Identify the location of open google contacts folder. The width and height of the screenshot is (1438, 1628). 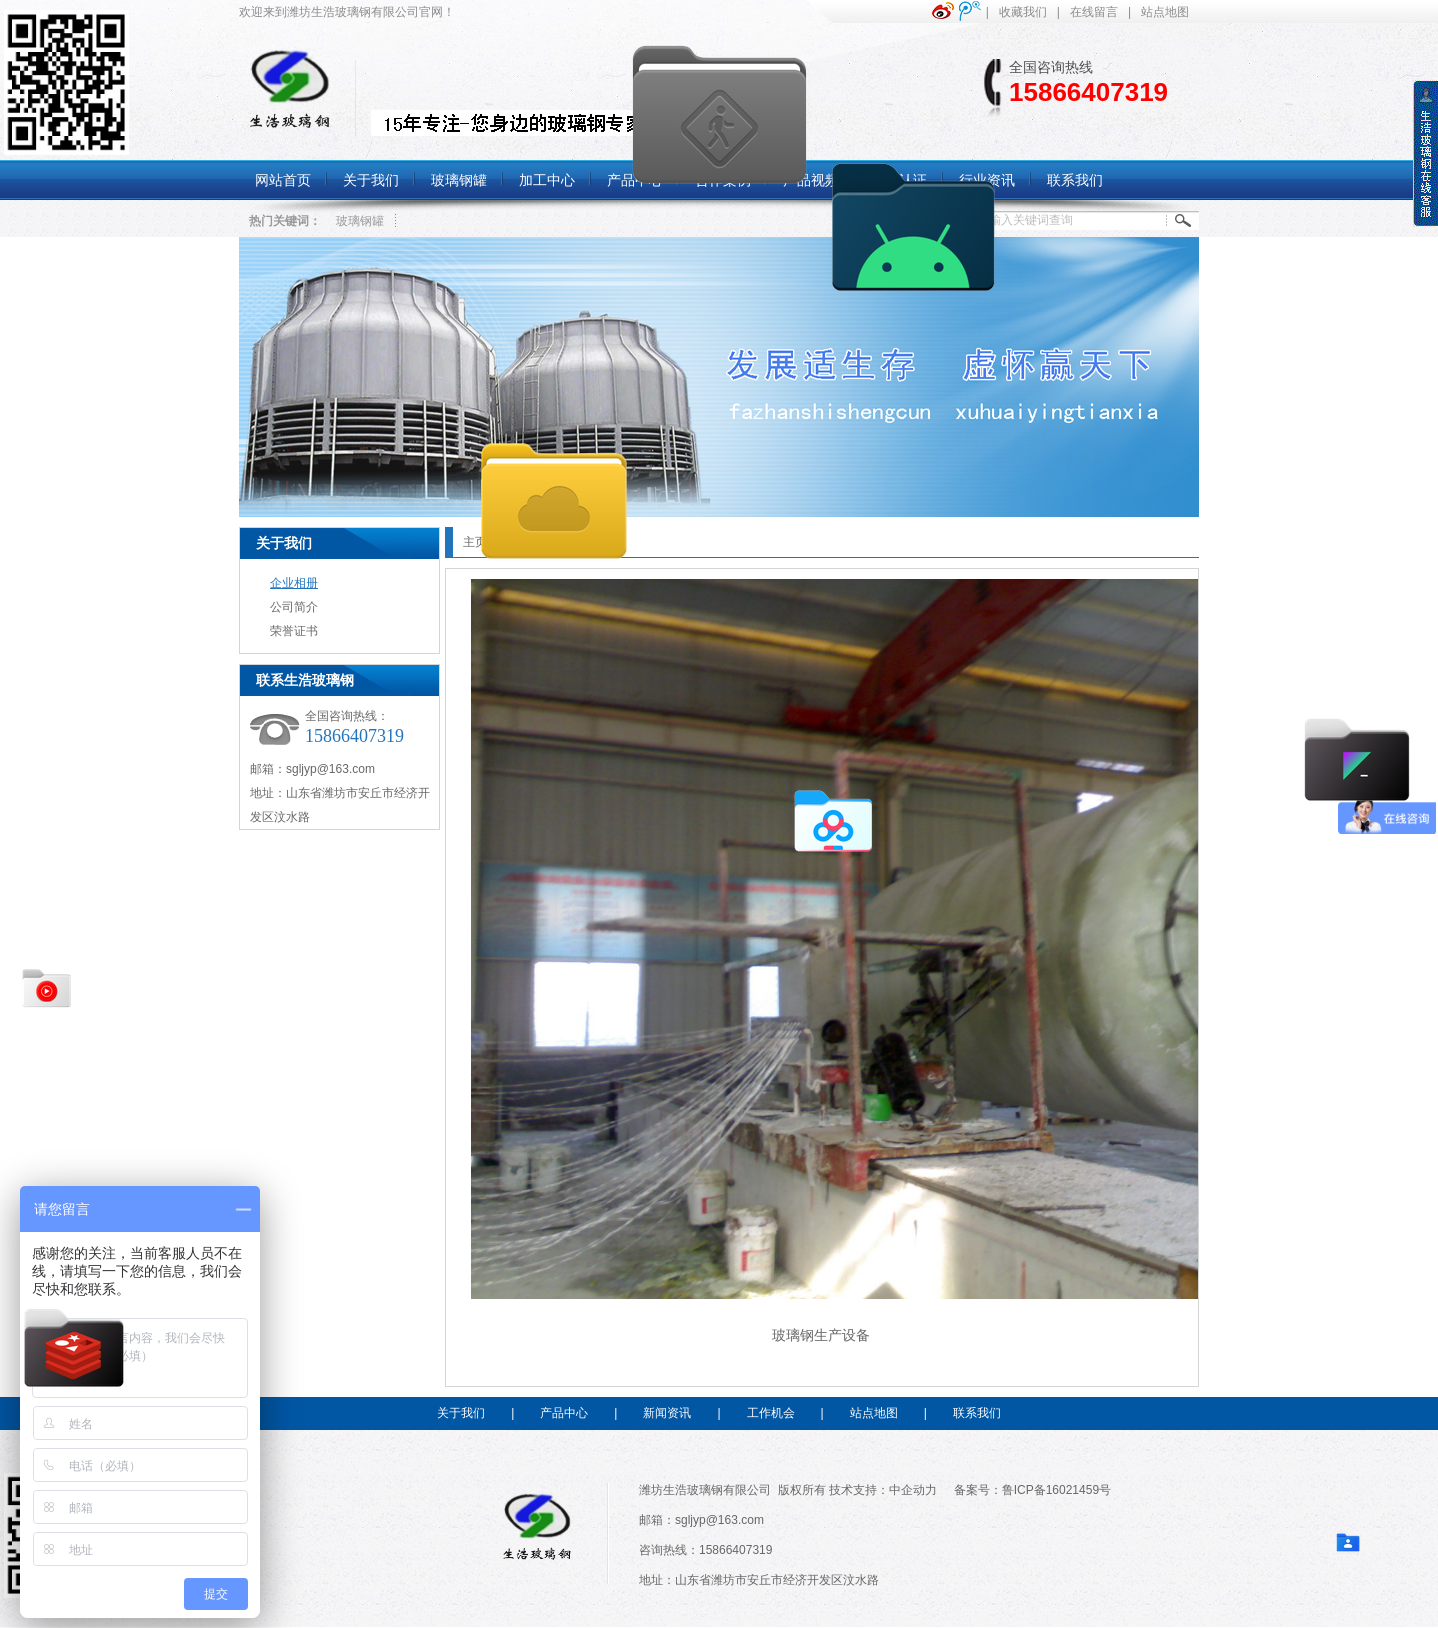
(1348, 1543).